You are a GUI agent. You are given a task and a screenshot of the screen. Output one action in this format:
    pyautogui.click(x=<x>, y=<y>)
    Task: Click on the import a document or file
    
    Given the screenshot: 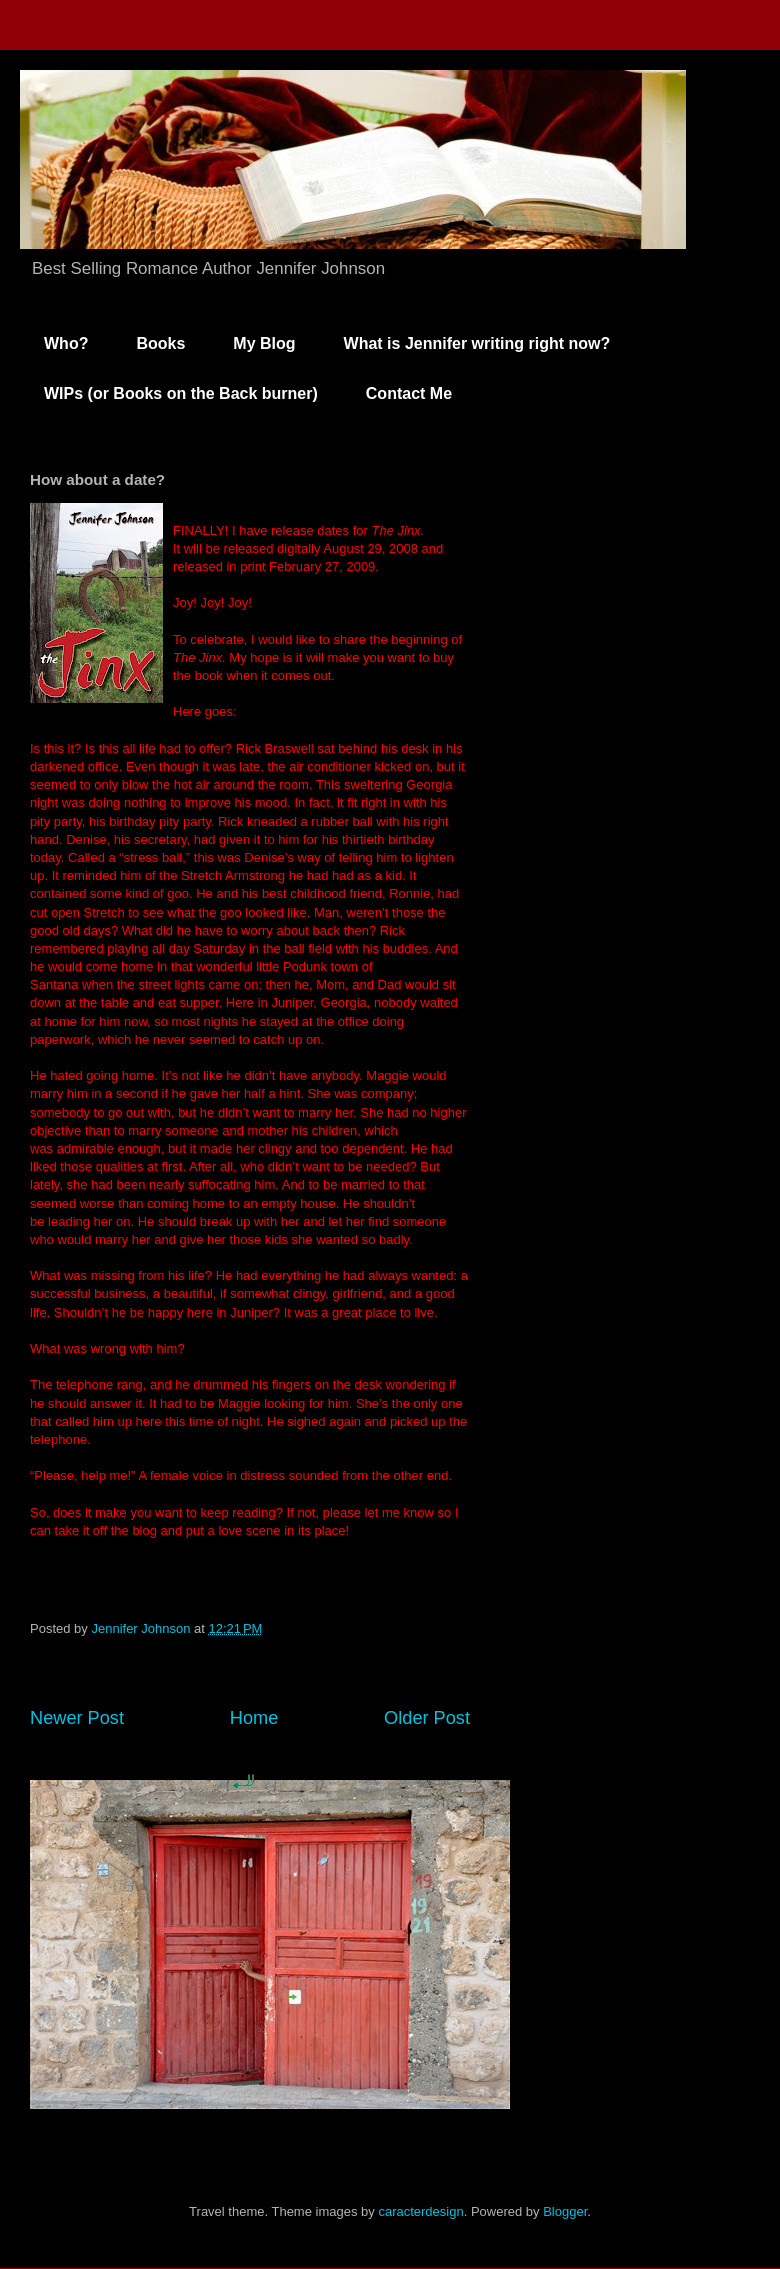 What is the action you would take?
    pyautogui.click(x=295, y=1997)
    